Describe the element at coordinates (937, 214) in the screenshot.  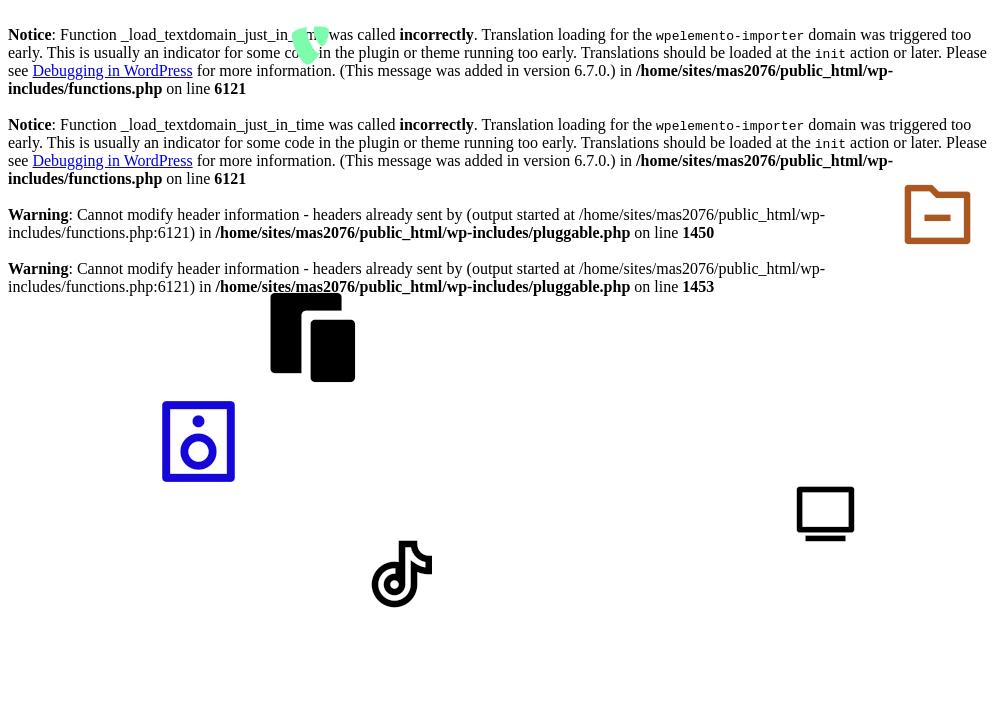
I see `remove items from folder` at that location.